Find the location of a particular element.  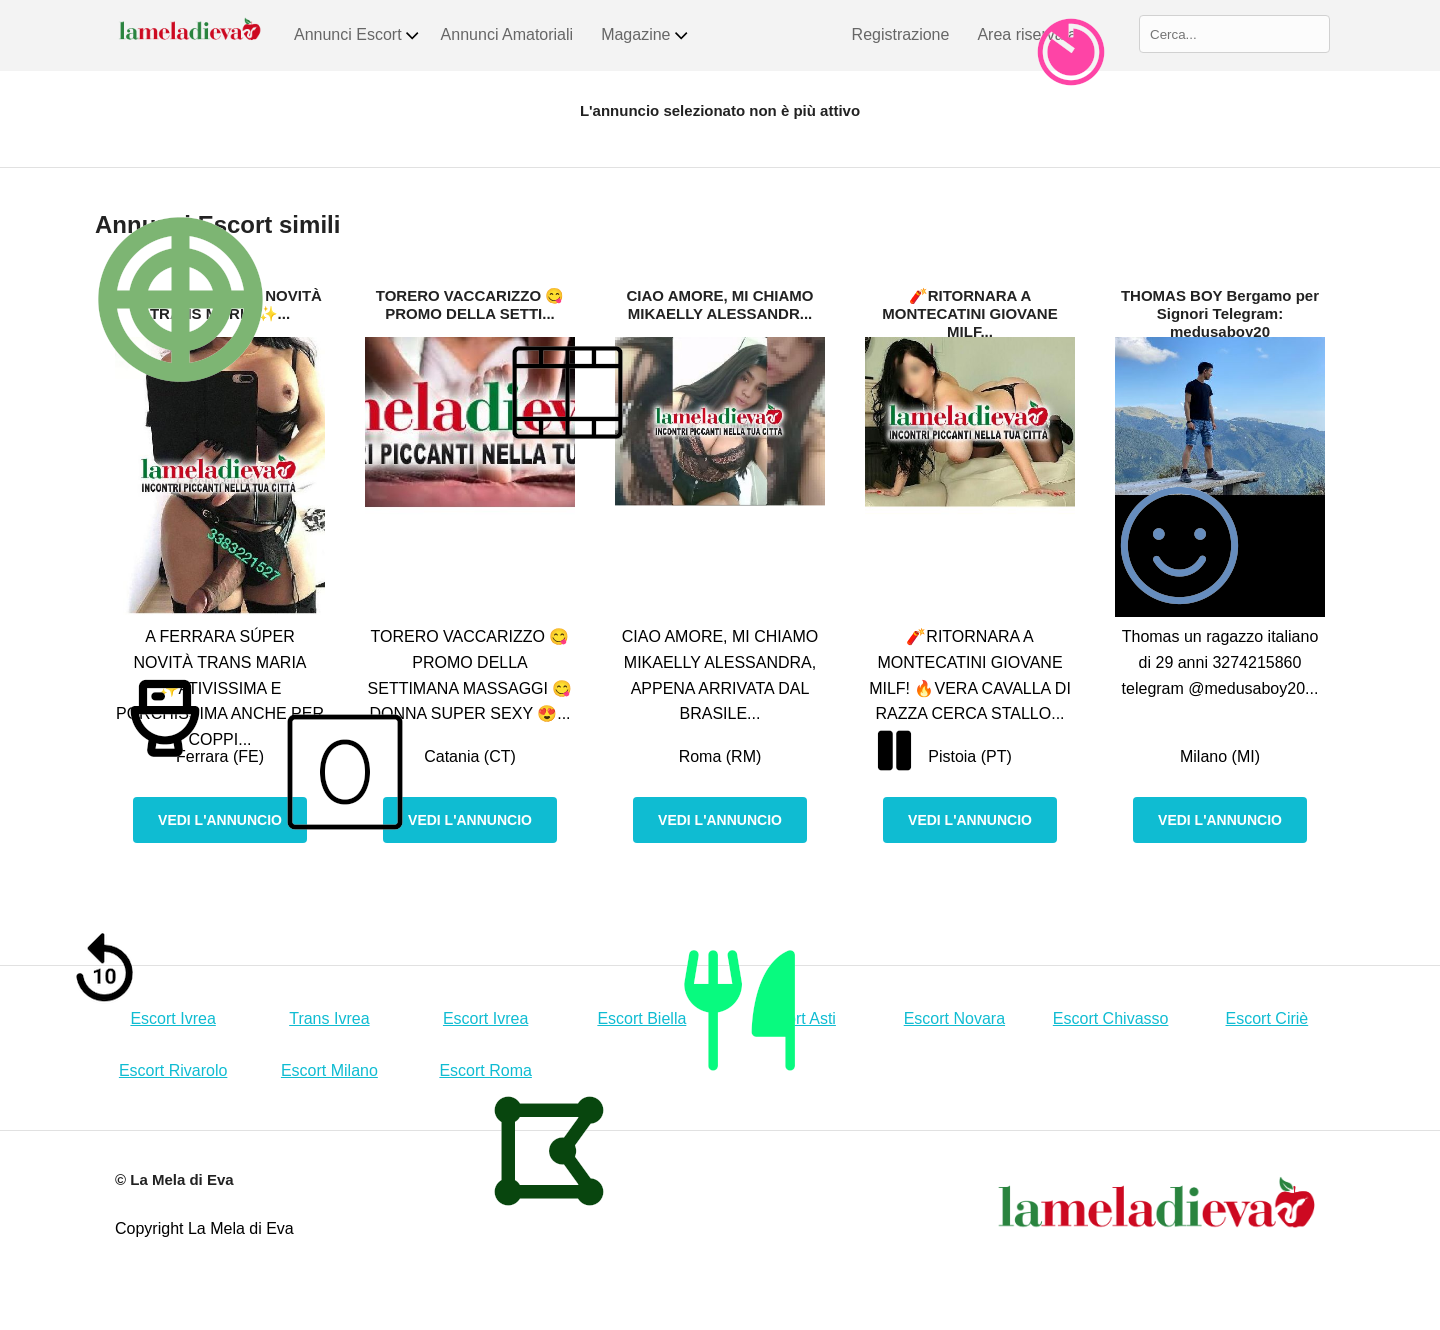

rewind 10 seconds is located at coordinates (104, 969).